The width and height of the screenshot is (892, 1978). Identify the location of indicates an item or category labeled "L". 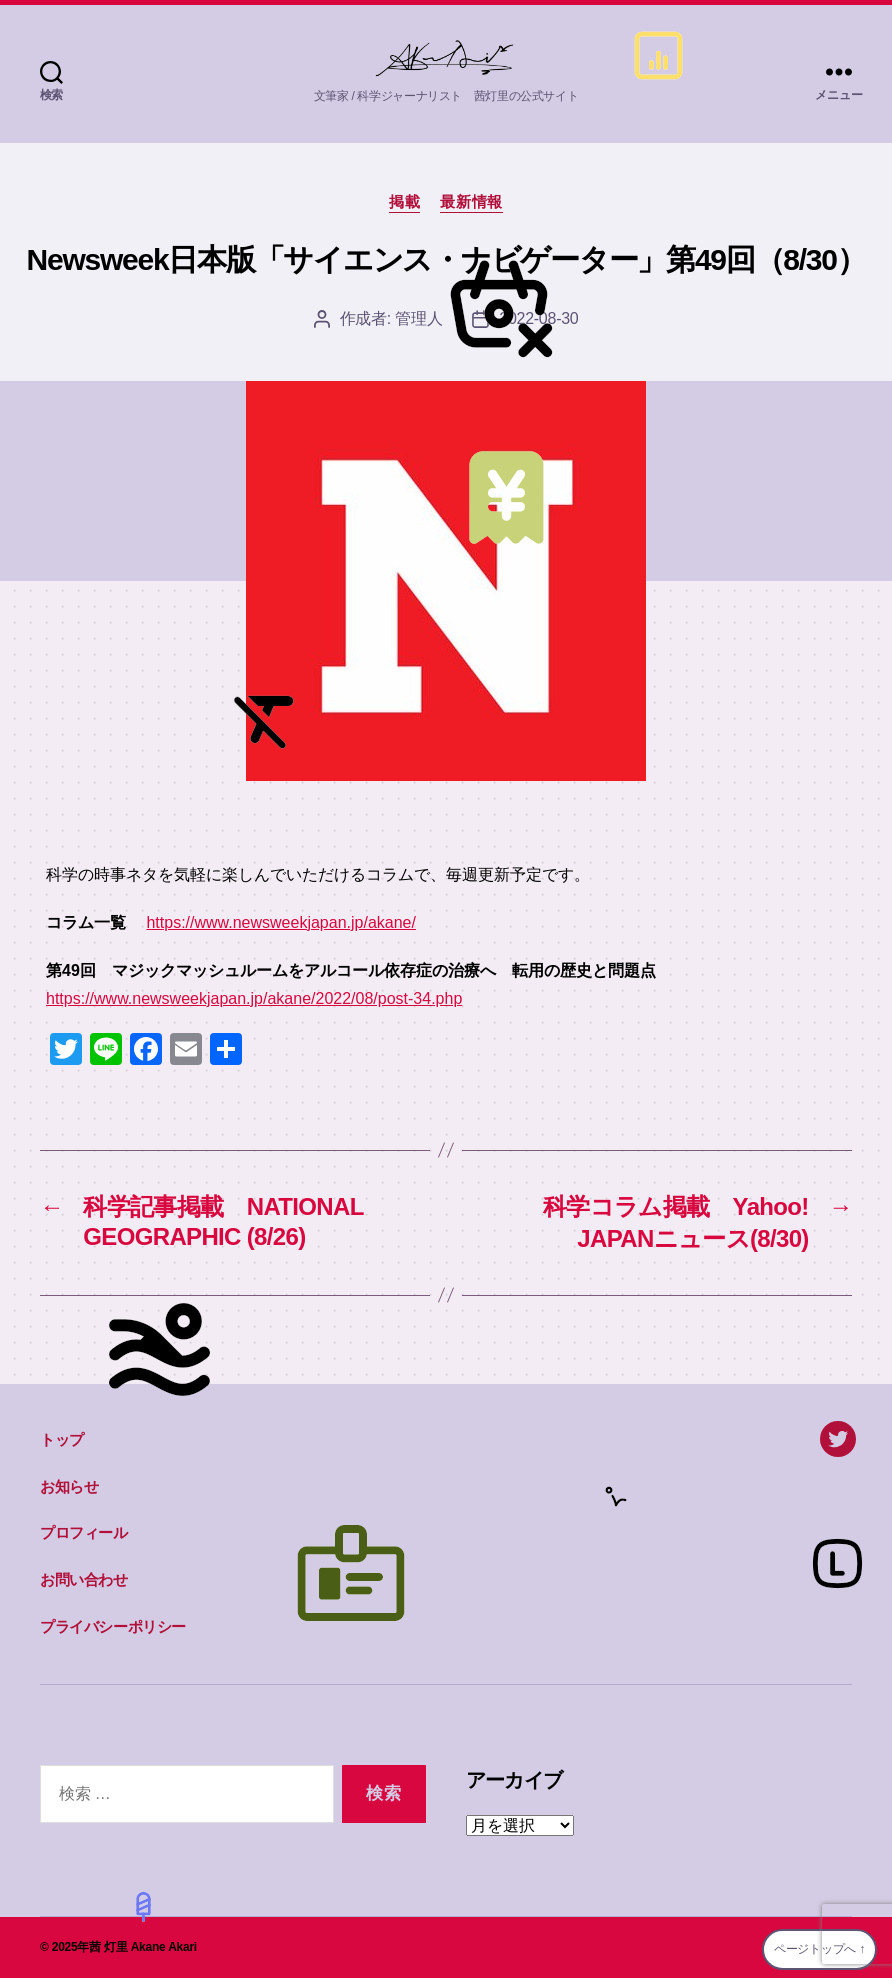
(837, 1563).